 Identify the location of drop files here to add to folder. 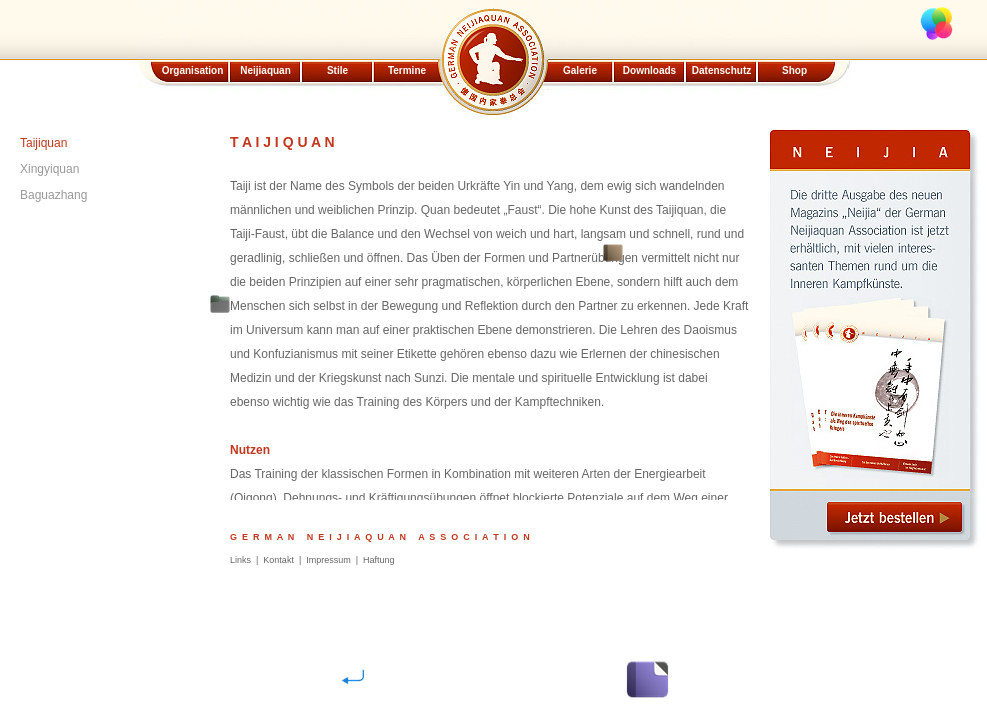
(220, 304).